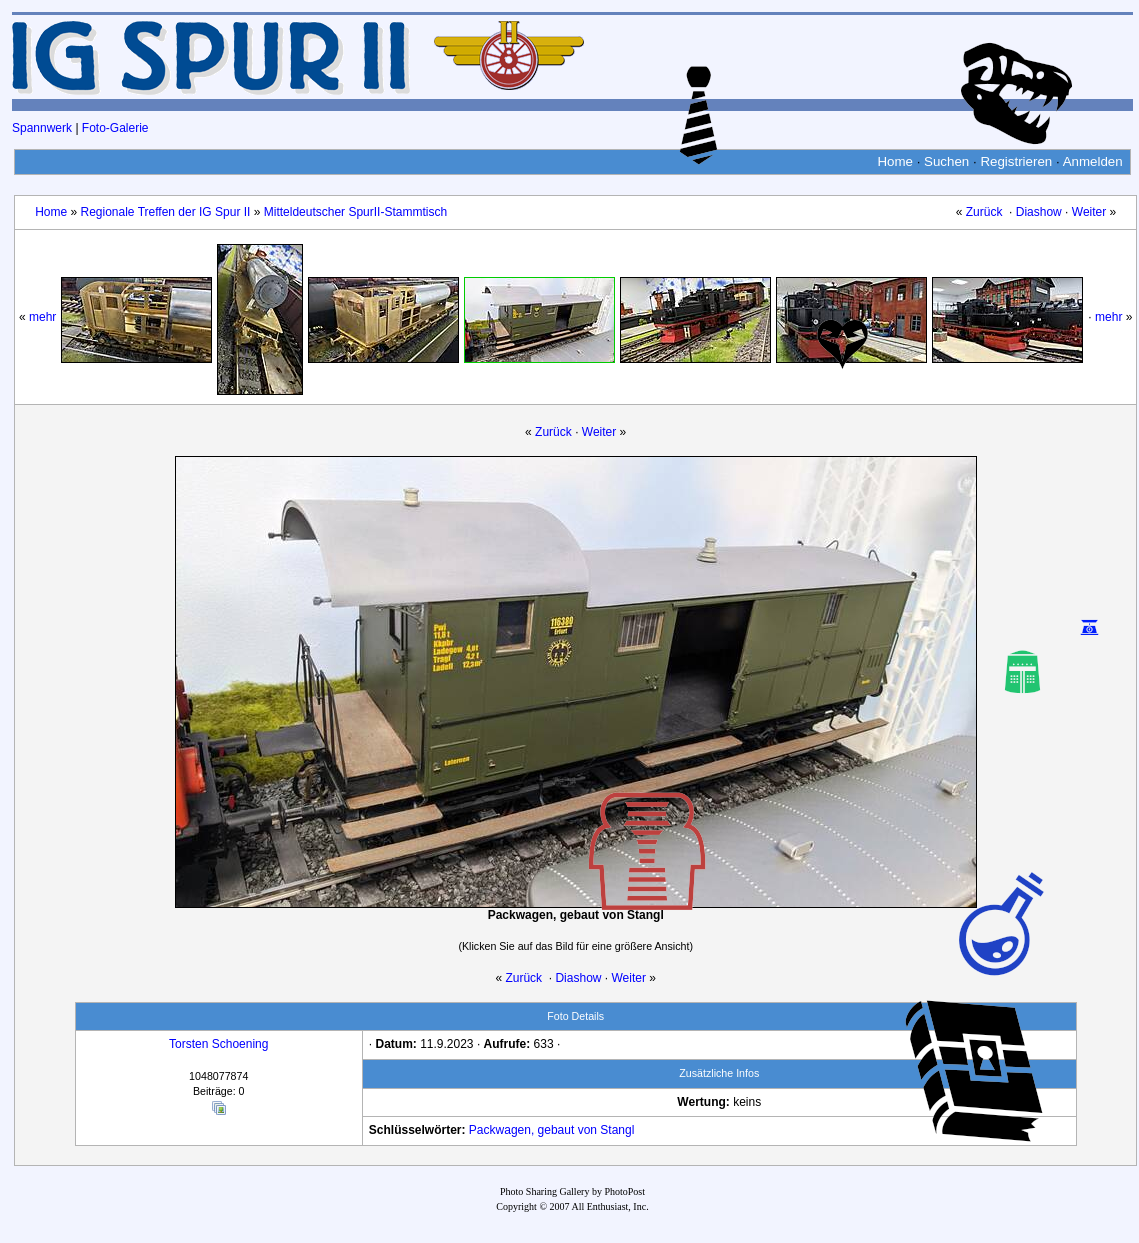 Image resolution: width=1139 pixels, height=1243 pixels. I want to click on centaur or mythical creature health indicator, so click(842, 344).